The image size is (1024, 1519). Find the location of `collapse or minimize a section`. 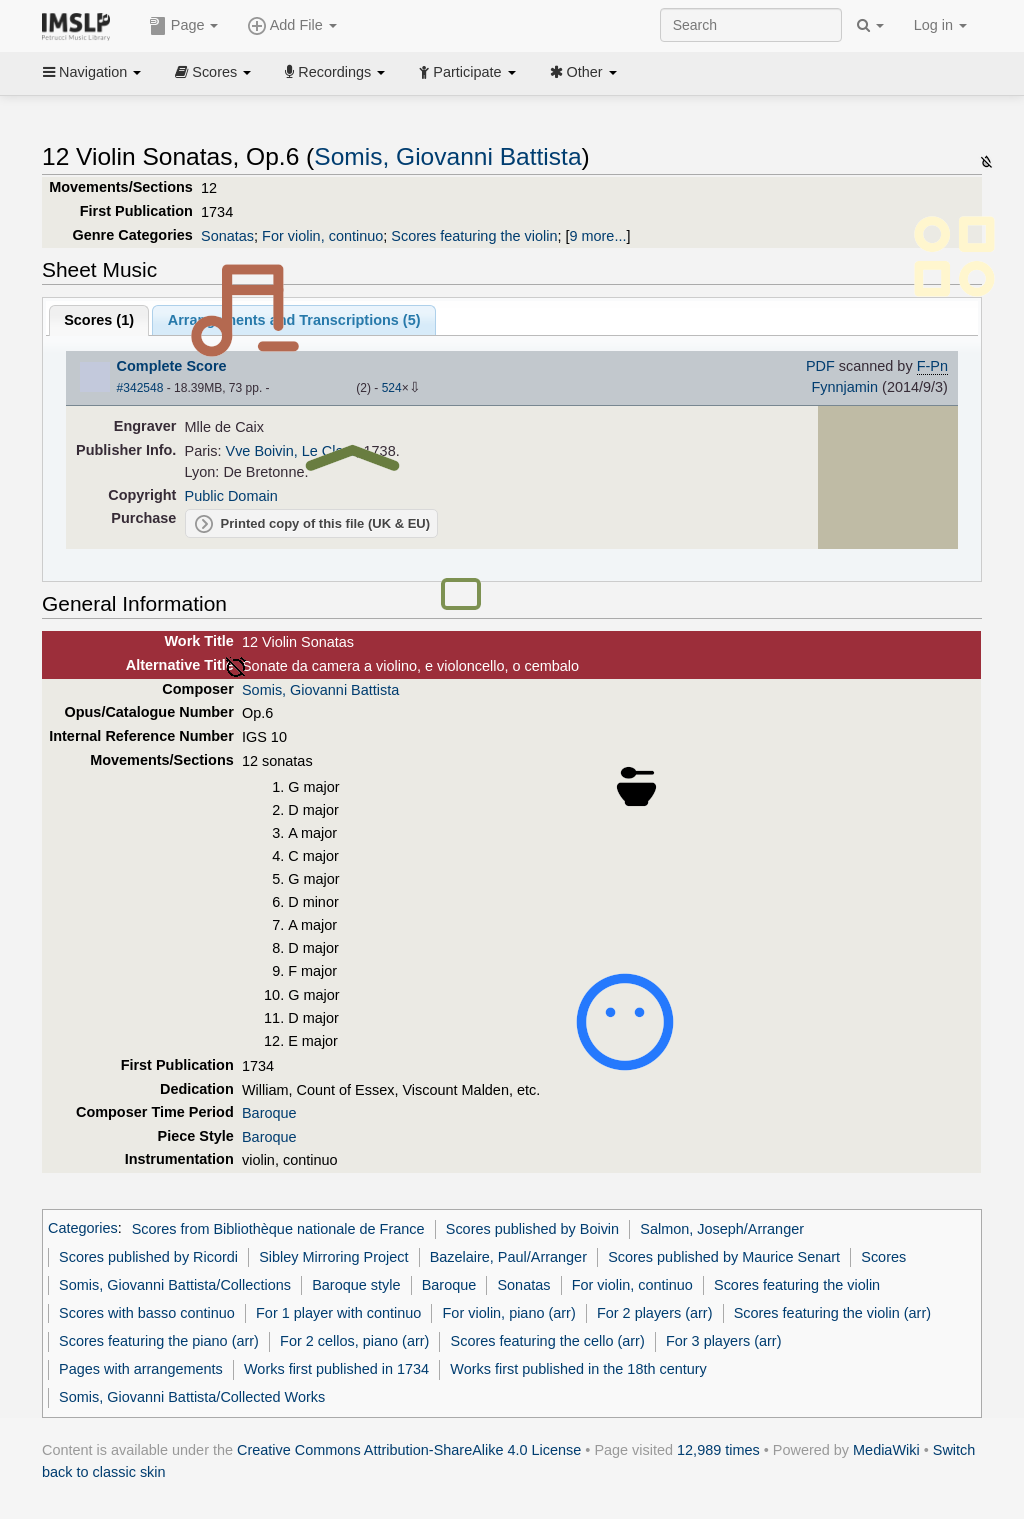

collapse or minimize a section is located at coordinates (352, 460).